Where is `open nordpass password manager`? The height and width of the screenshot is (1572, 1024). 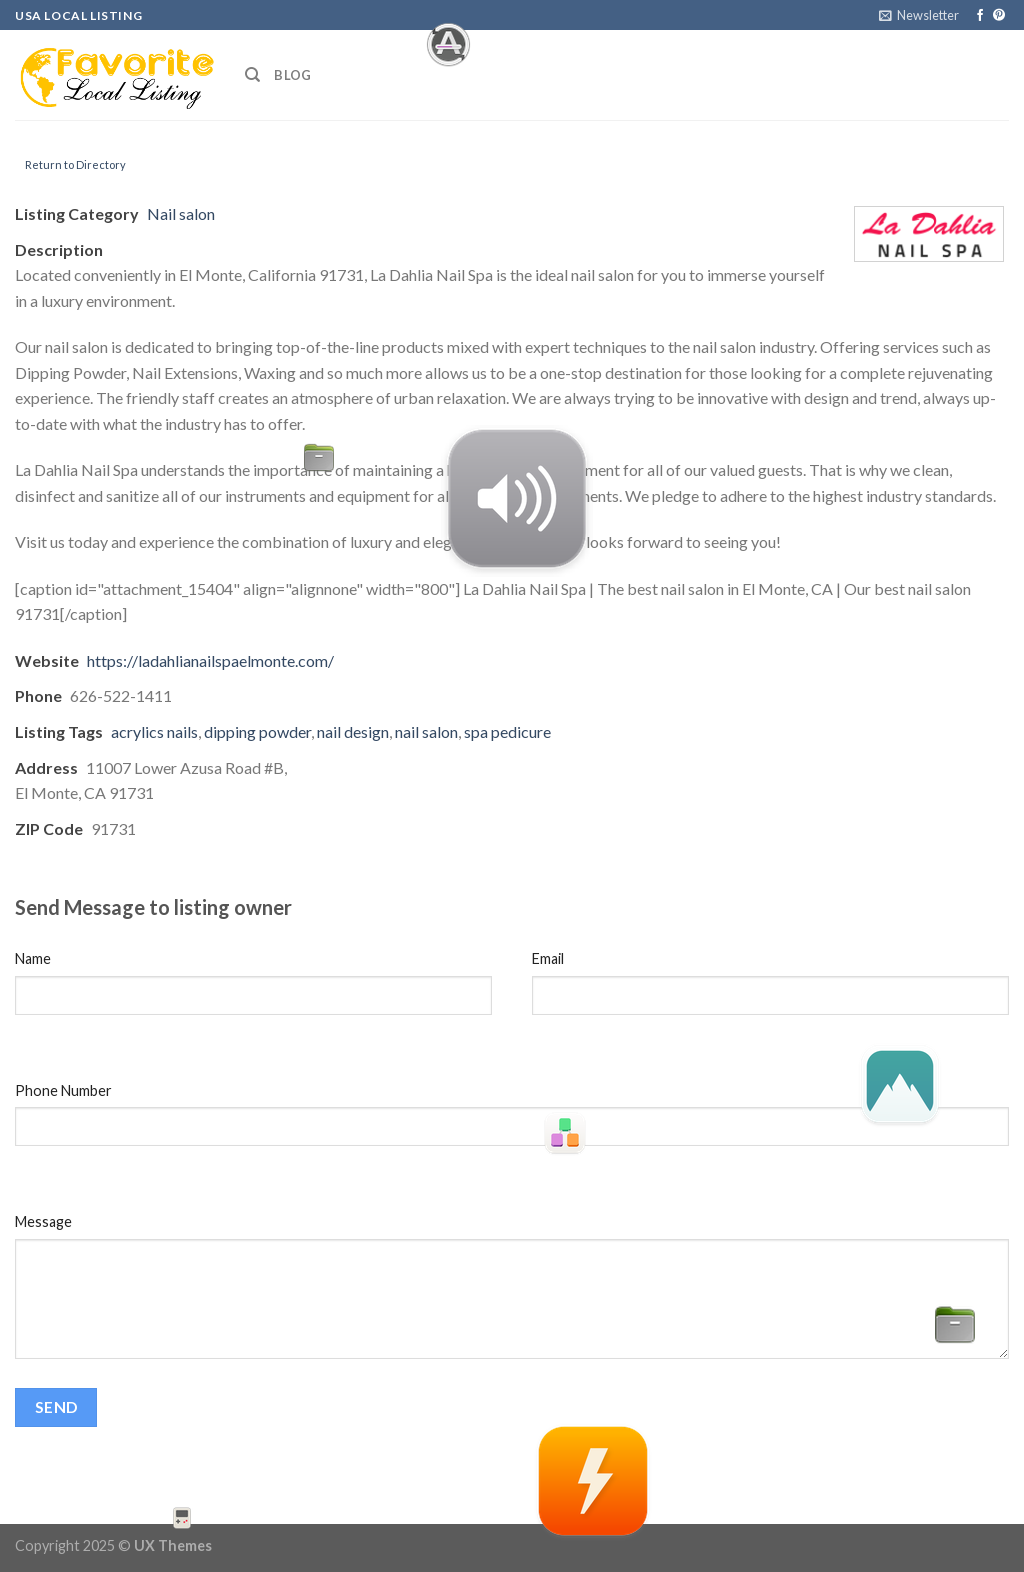 open nordpass password manager is located at coordinates (900, 1084).